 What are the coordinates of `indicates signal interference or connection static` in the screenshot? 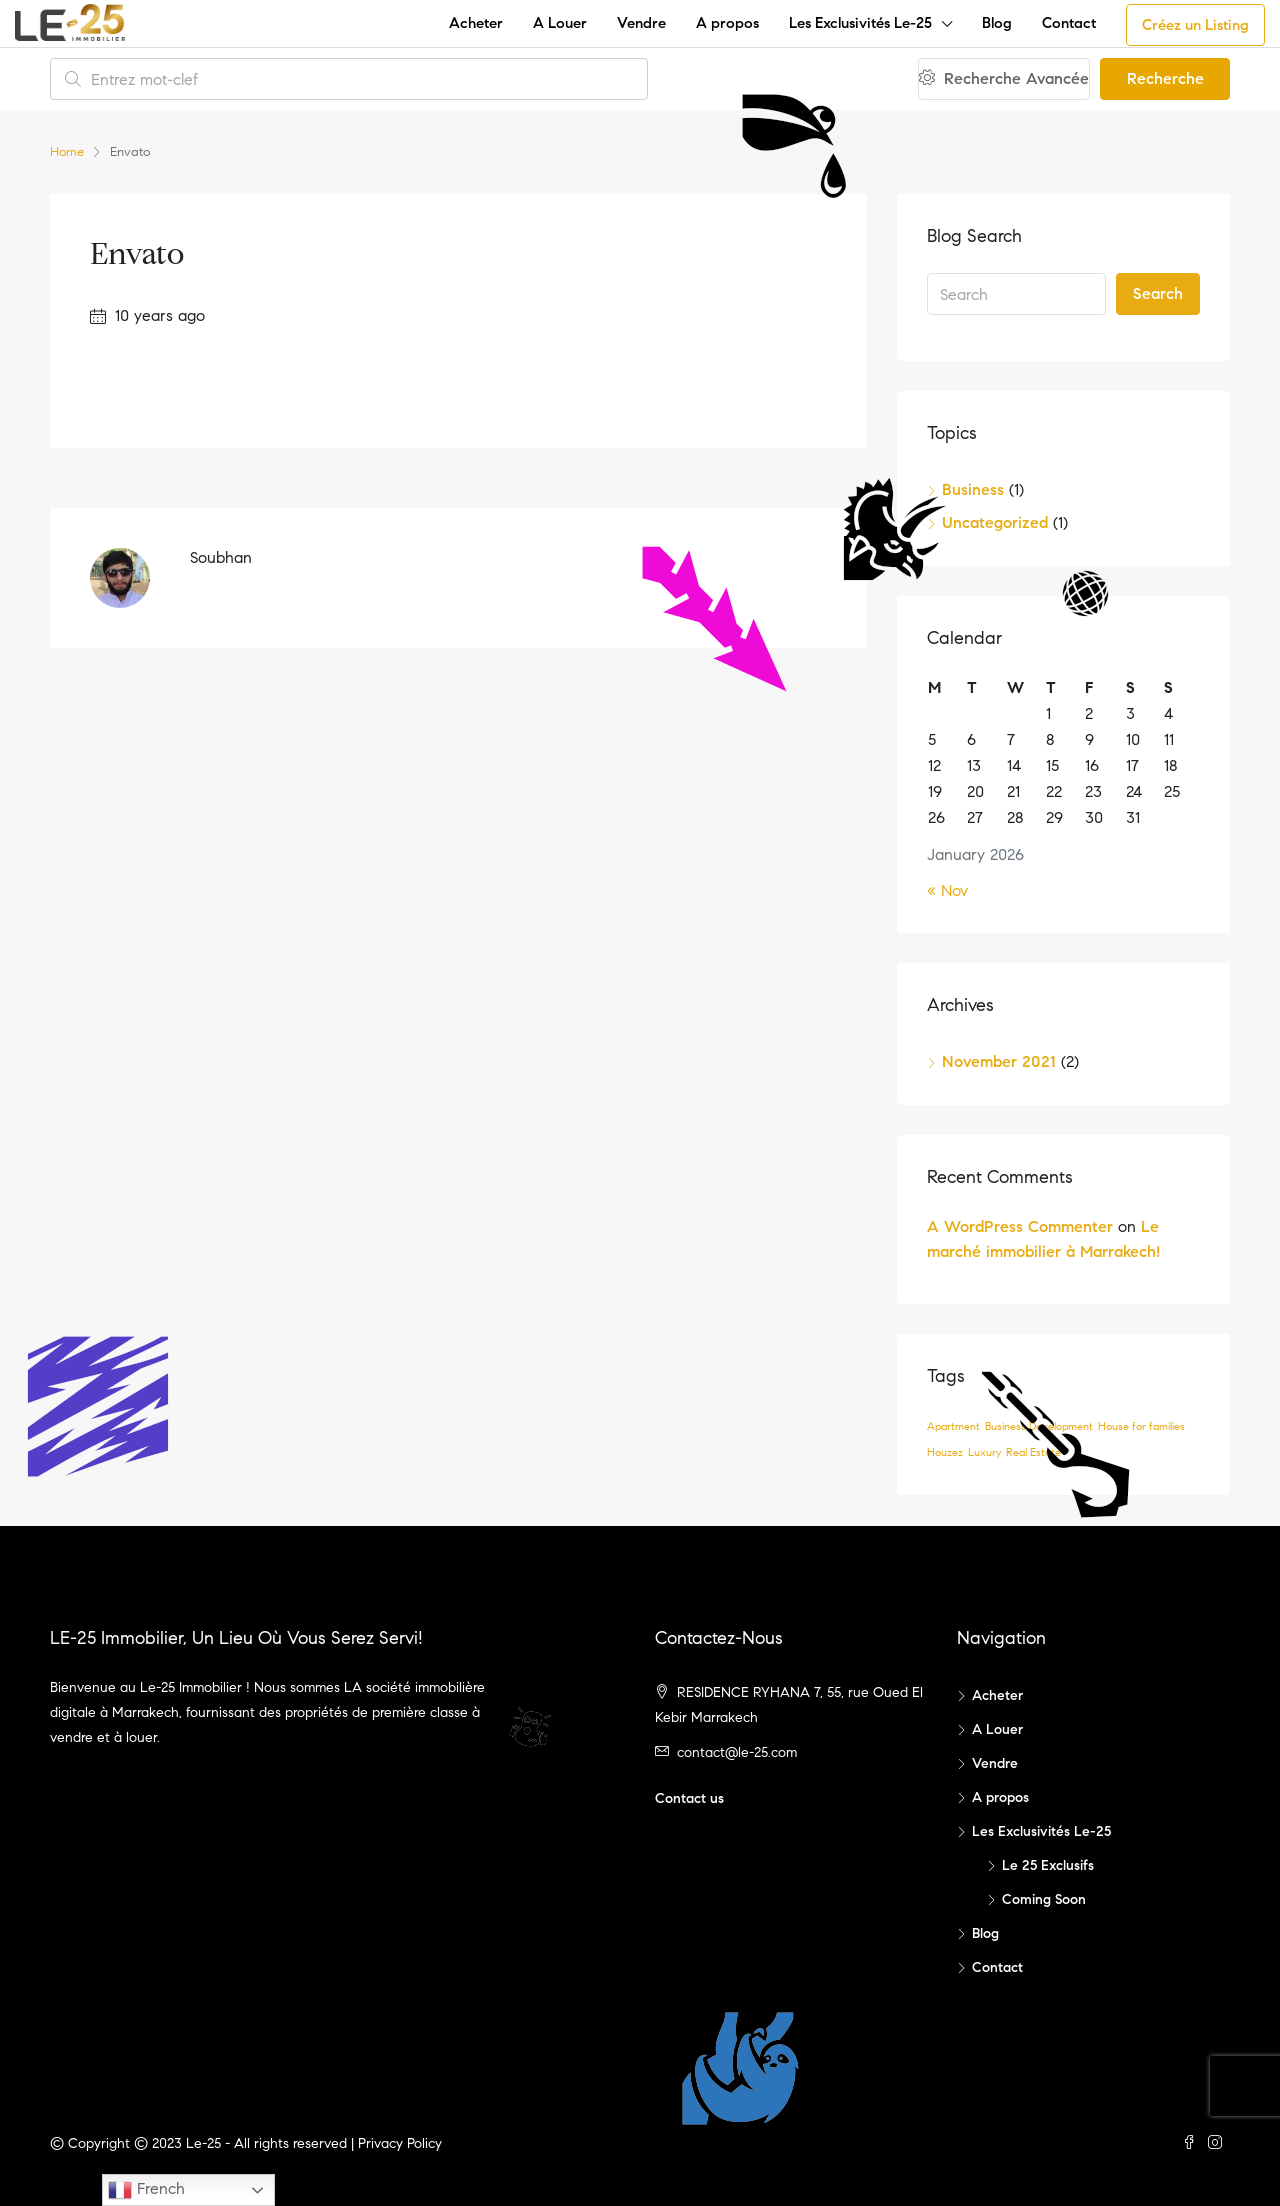 It's located at (97, 1406).